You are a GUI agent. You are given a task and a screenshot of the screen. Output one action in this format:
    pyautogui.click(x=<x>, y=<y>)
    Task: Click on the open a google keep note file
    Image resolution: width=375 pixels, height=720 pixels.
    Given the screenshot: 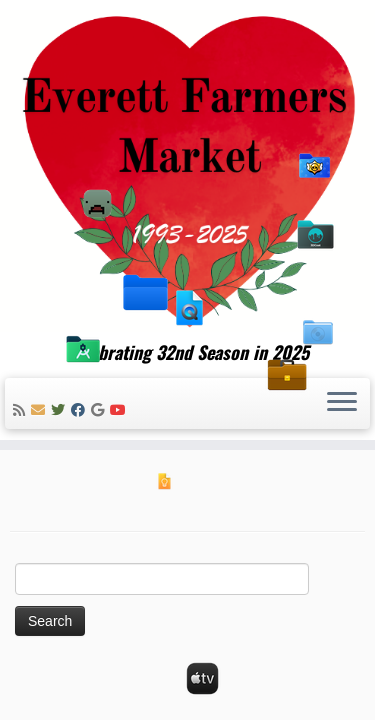 What is the action you would take?
    pyautogui.click(x=164, y=481)
    